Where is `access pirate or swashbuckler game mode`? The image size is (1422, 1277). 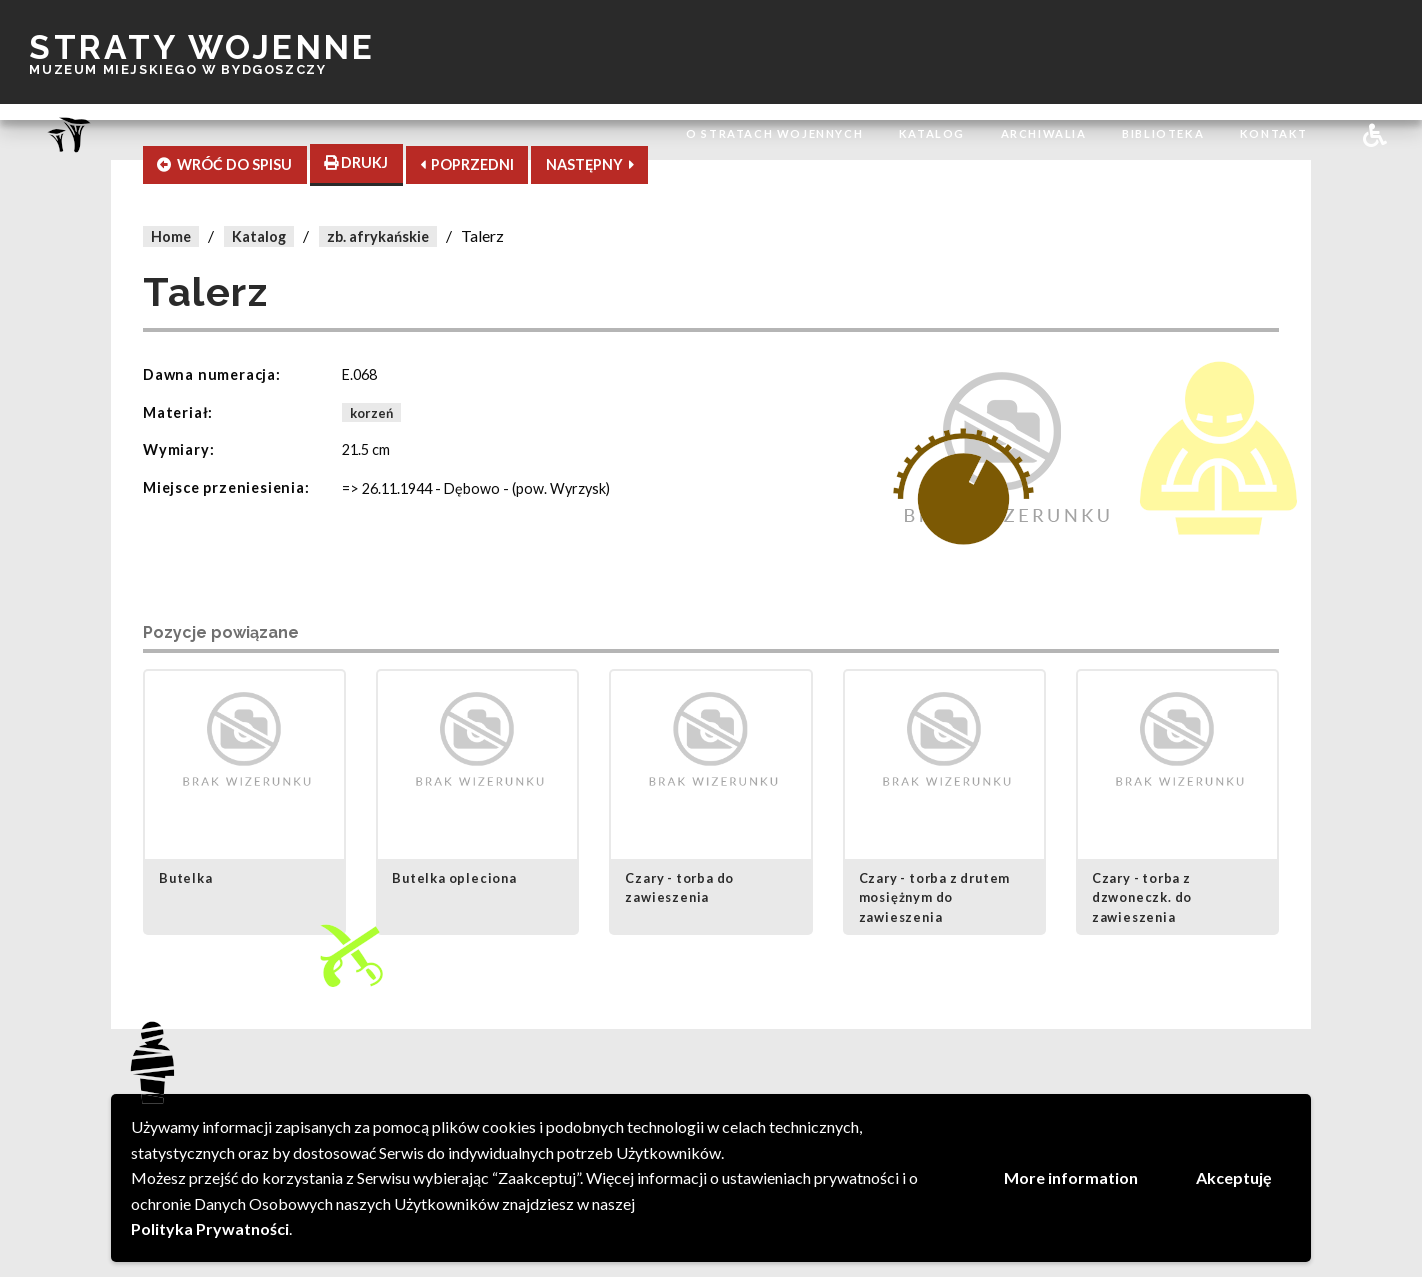
access pirate or swashbuckler game mode is located at coordinates (351, 955).